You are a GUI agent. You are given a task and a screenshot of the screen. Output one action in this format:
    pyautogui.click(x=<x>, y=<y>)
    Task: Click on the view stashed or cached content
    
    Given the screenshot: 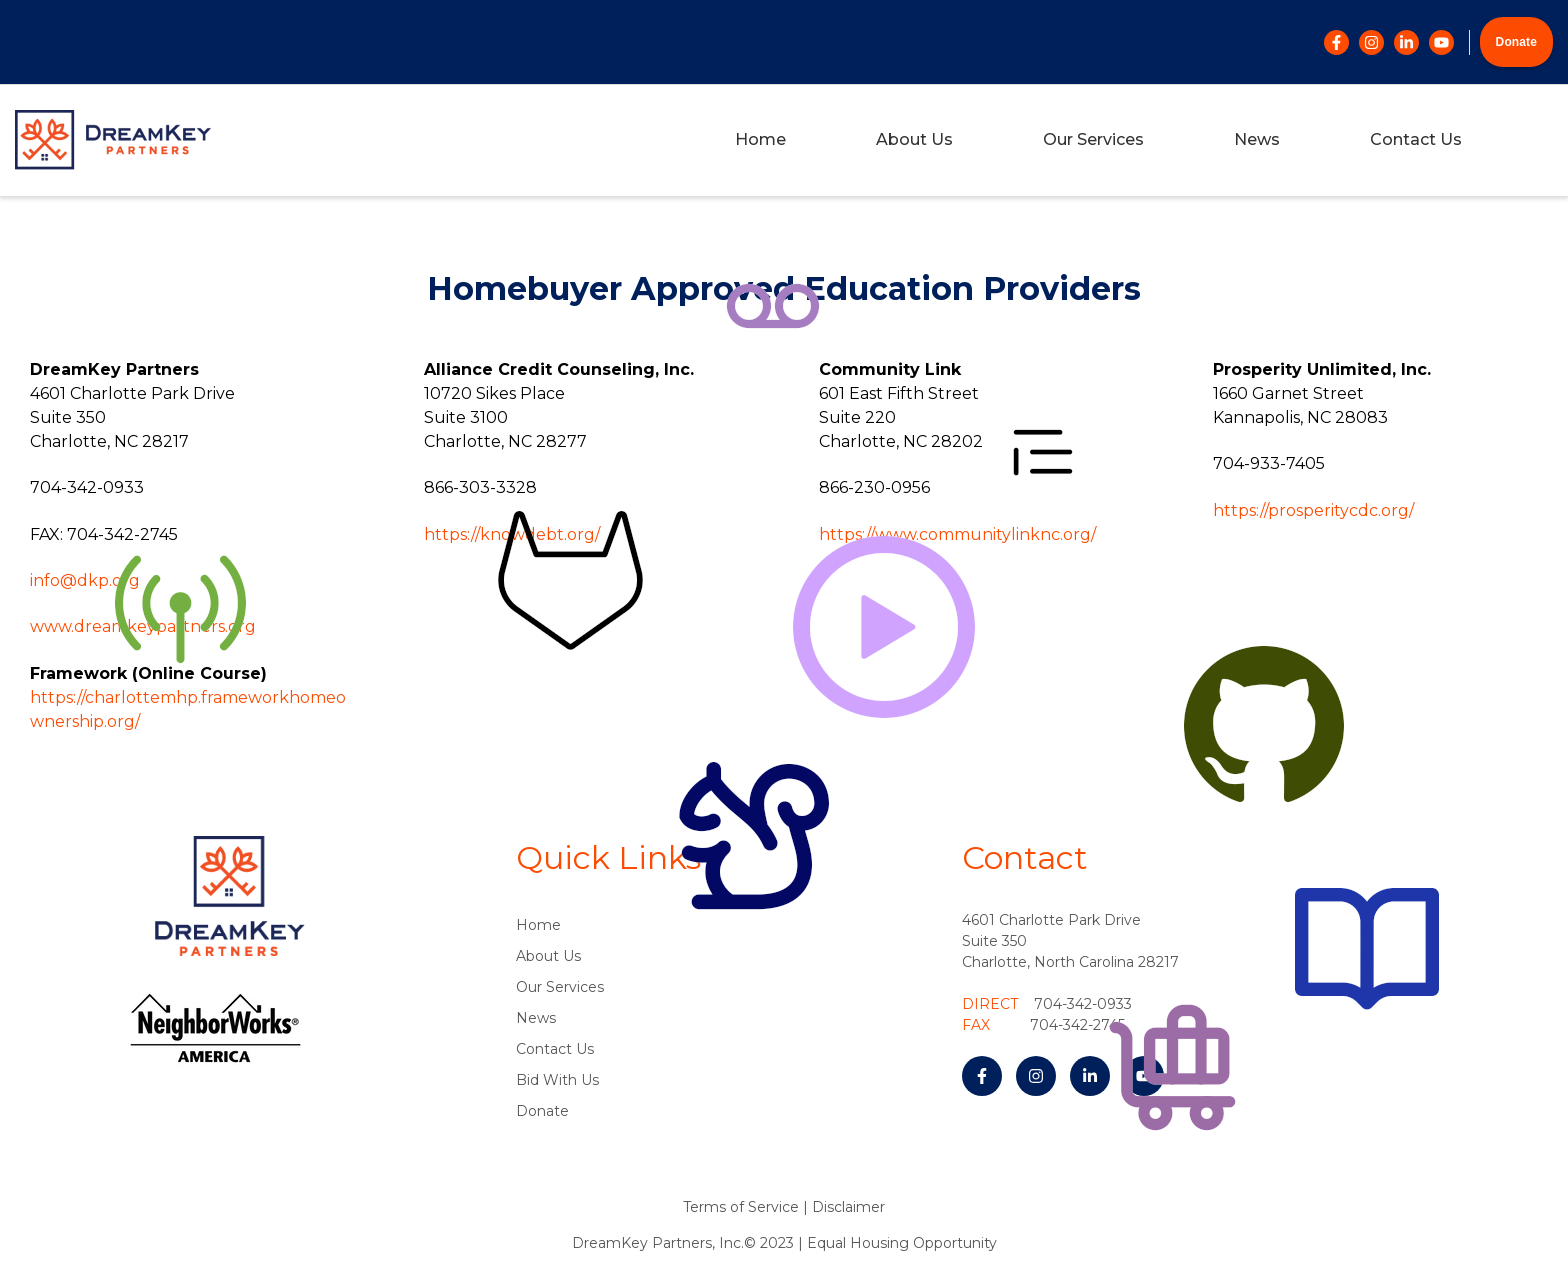 What is the action you would take?
    pyautogui.click(x=750, y=840)
    